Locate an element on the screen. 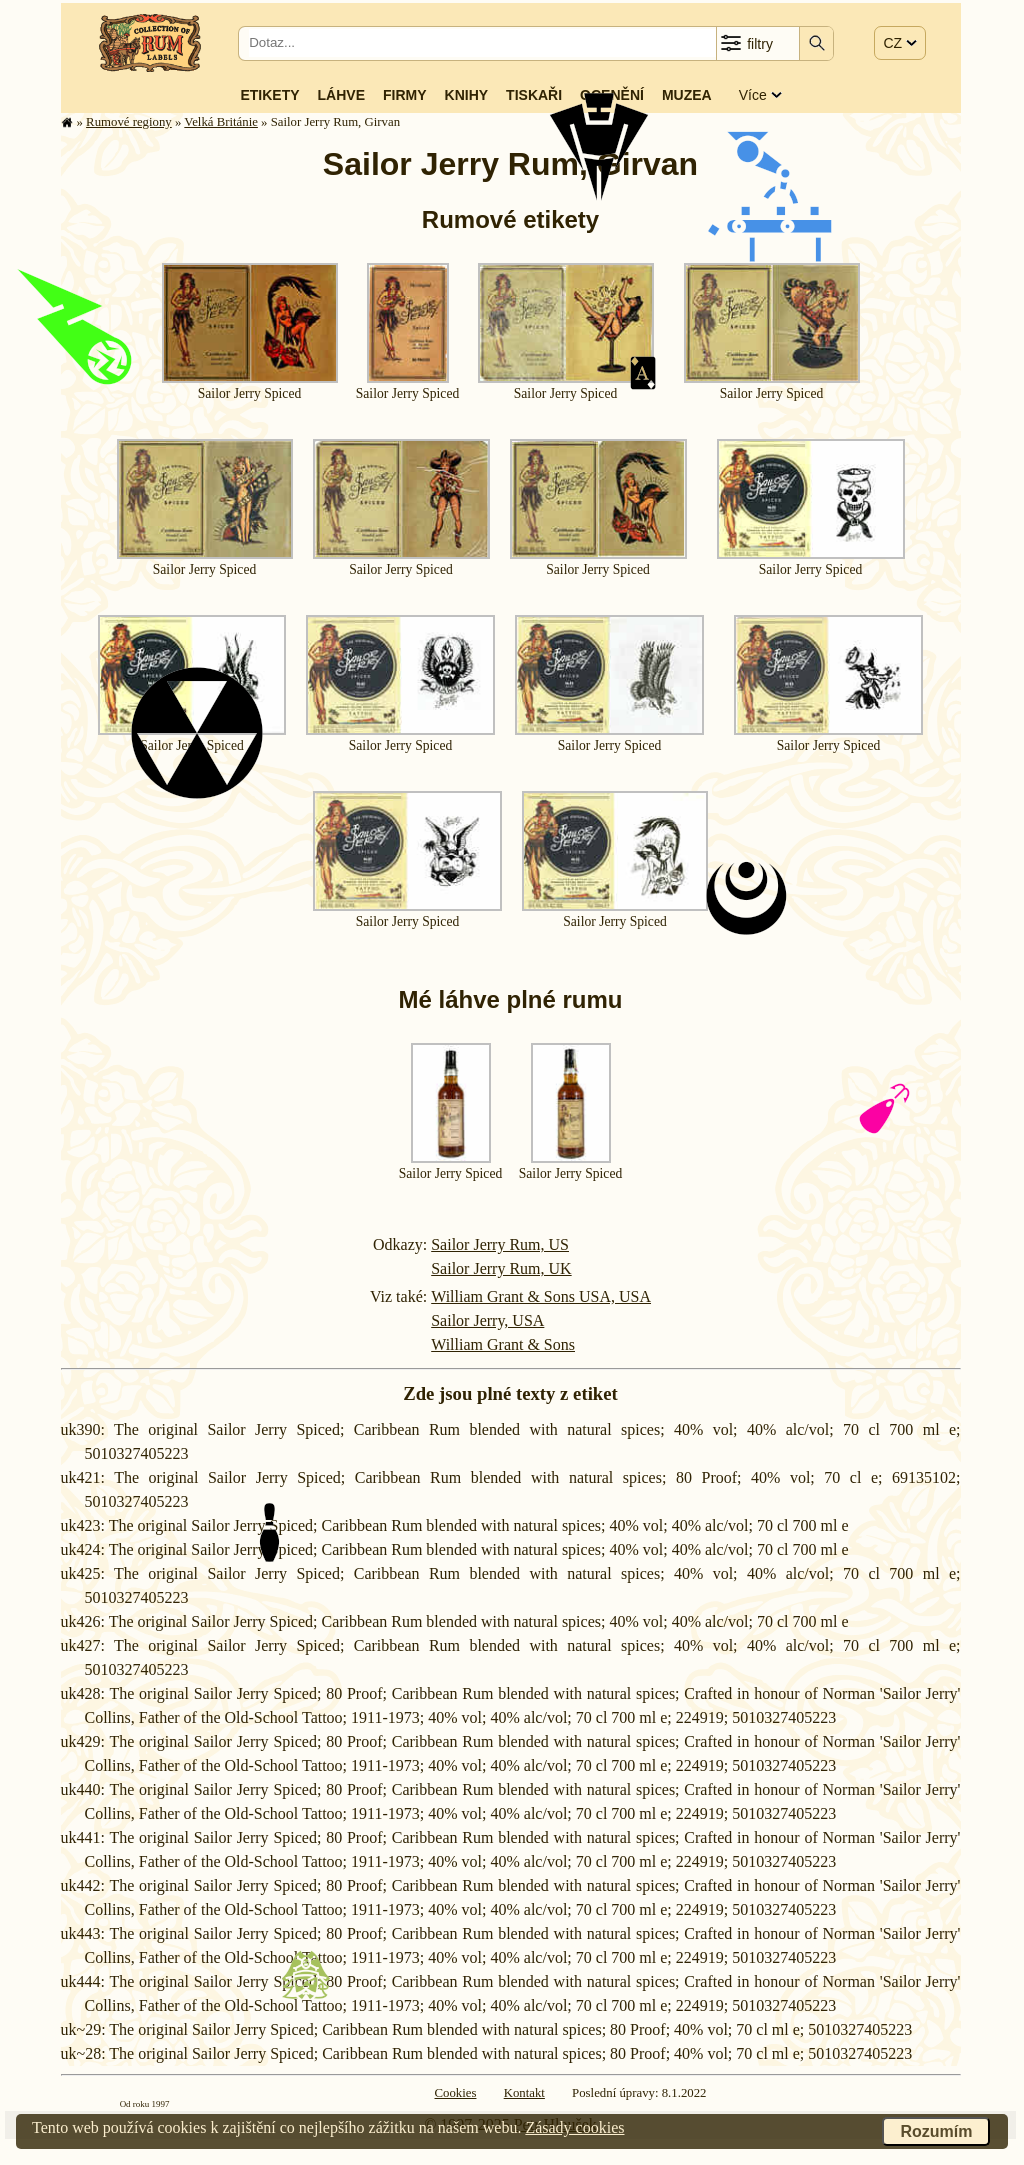  indicates a loading or syncing state is located at coordinates (746, 897).